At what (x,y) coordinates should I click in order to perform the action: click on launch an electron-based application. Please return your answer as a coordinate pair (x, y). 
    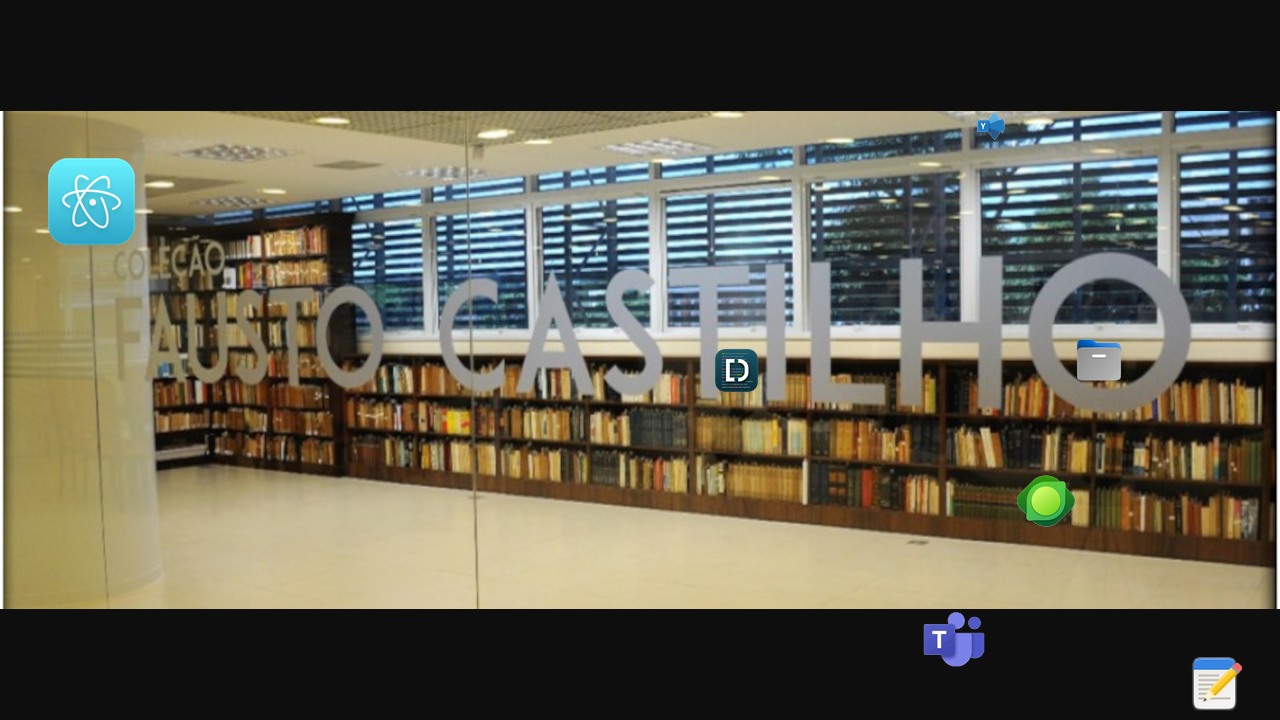
    Looking at the image, I should click on (91, 201).